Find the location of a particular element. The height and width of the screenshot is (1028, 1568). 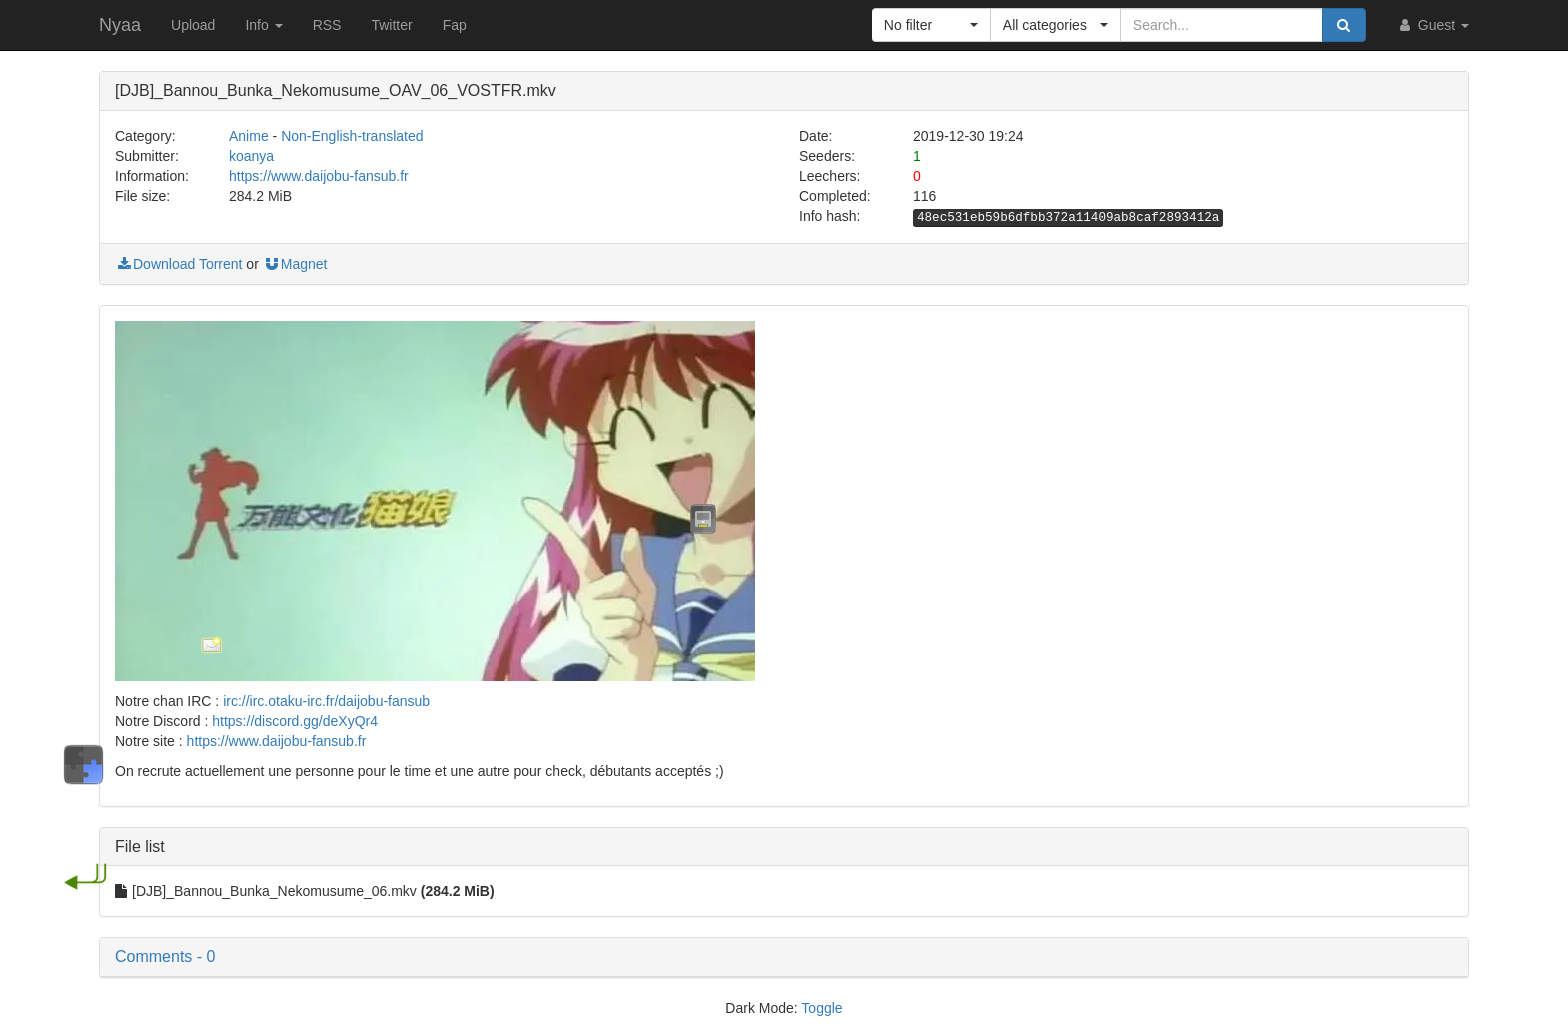

NES game ROM file is located at coordinates (703, 519).